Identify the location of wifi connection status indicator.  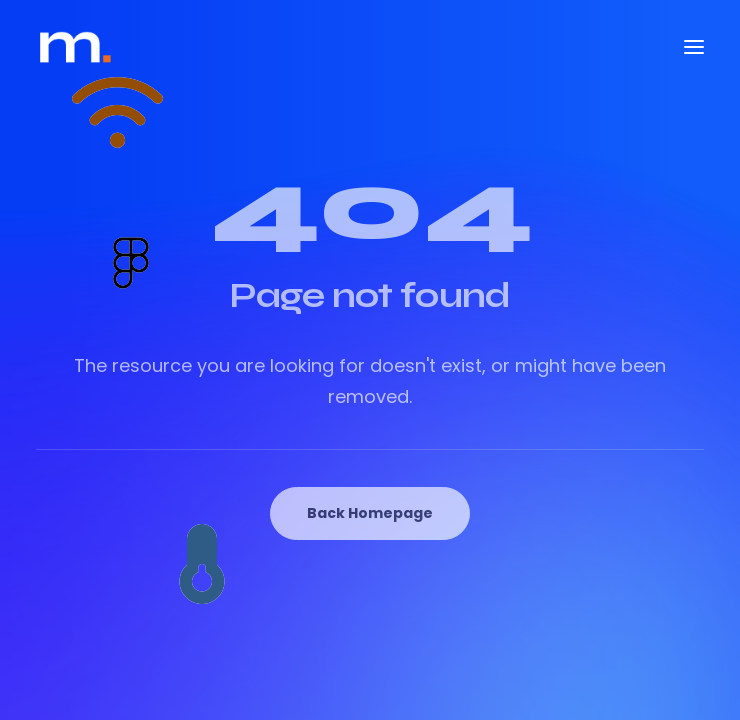
(117, 112).